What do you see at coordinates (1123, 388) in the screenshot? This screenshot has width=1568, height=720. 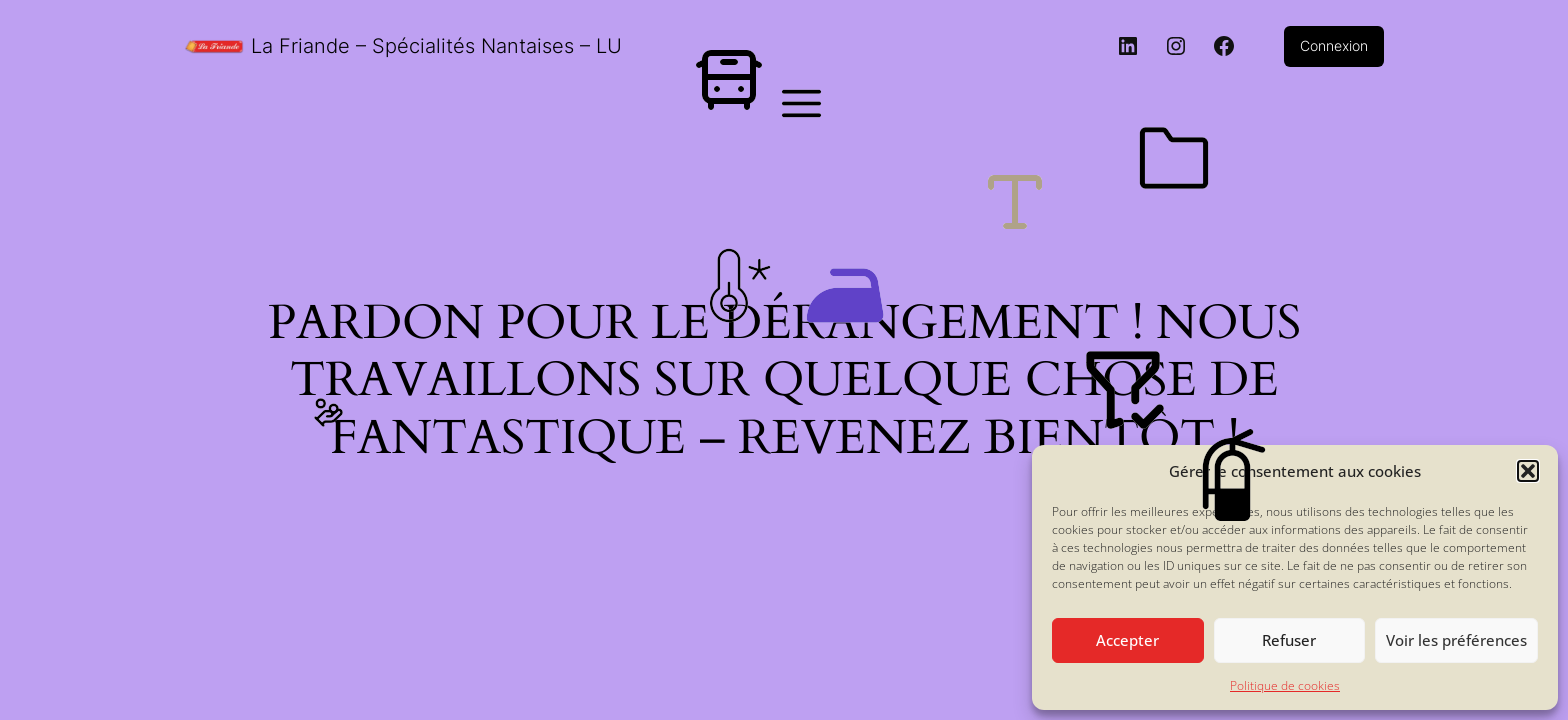 I see `filter applied successfully` at bounding box center [1123, 388].